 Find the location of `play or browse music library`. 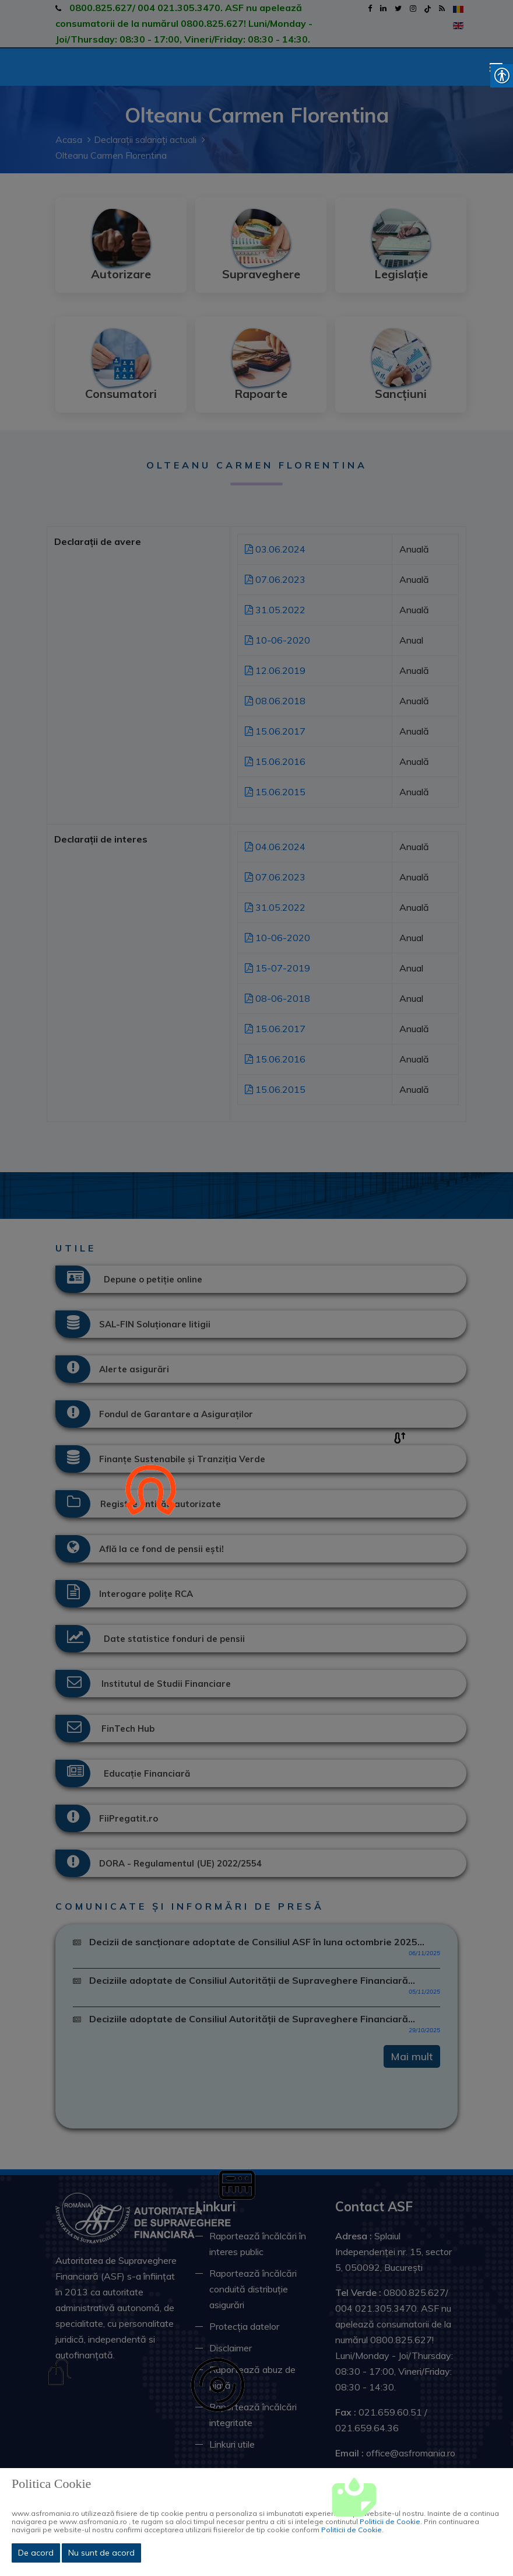

play or browse music library is located at coordinates (217, 2385).